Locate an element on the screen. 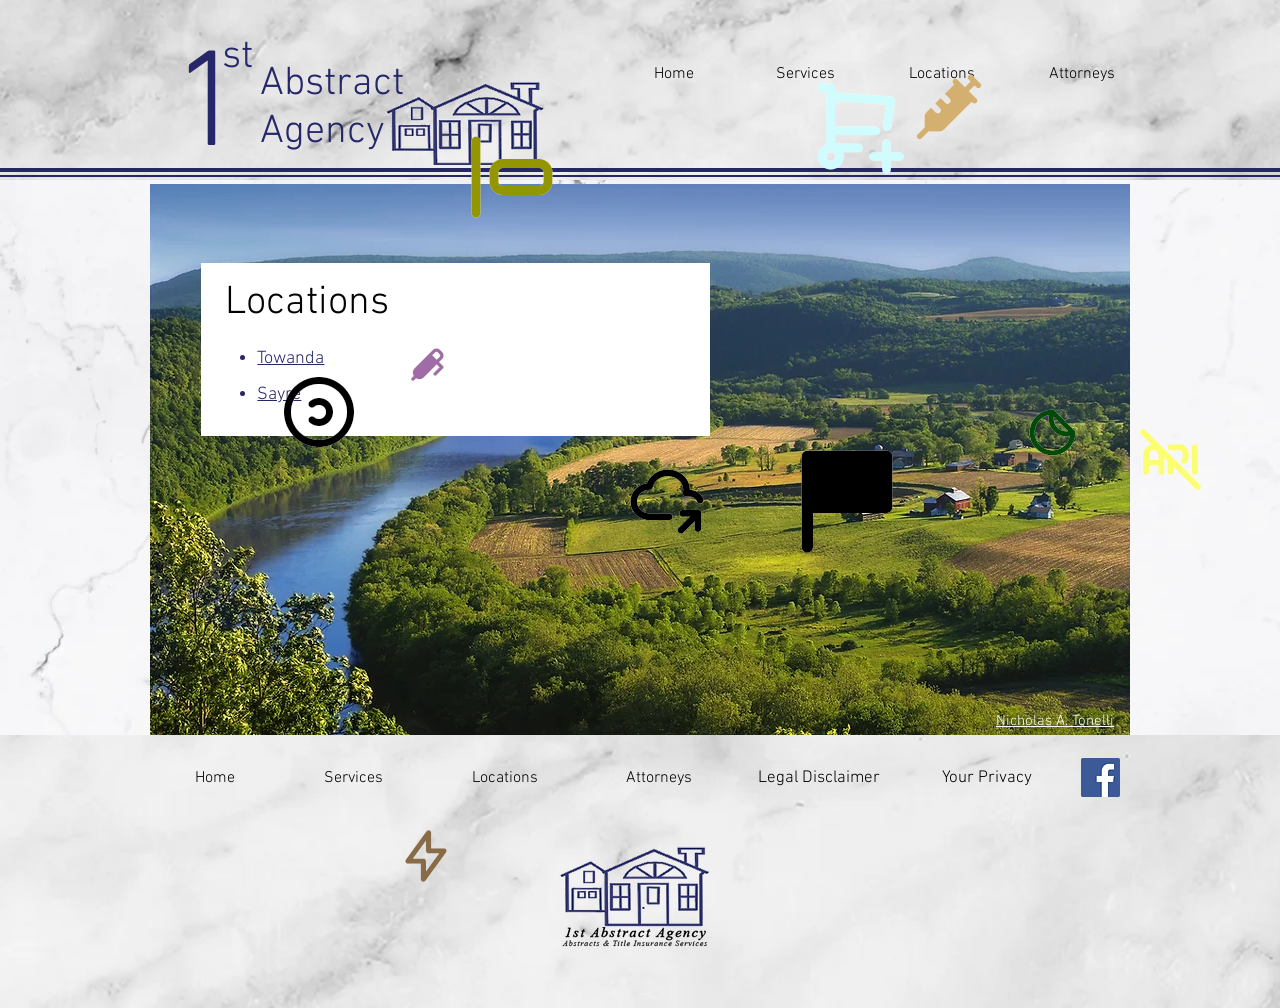 This screenshot has width=1280, height=1008. flag an item for review or attention is located at coordinates (847, 496).